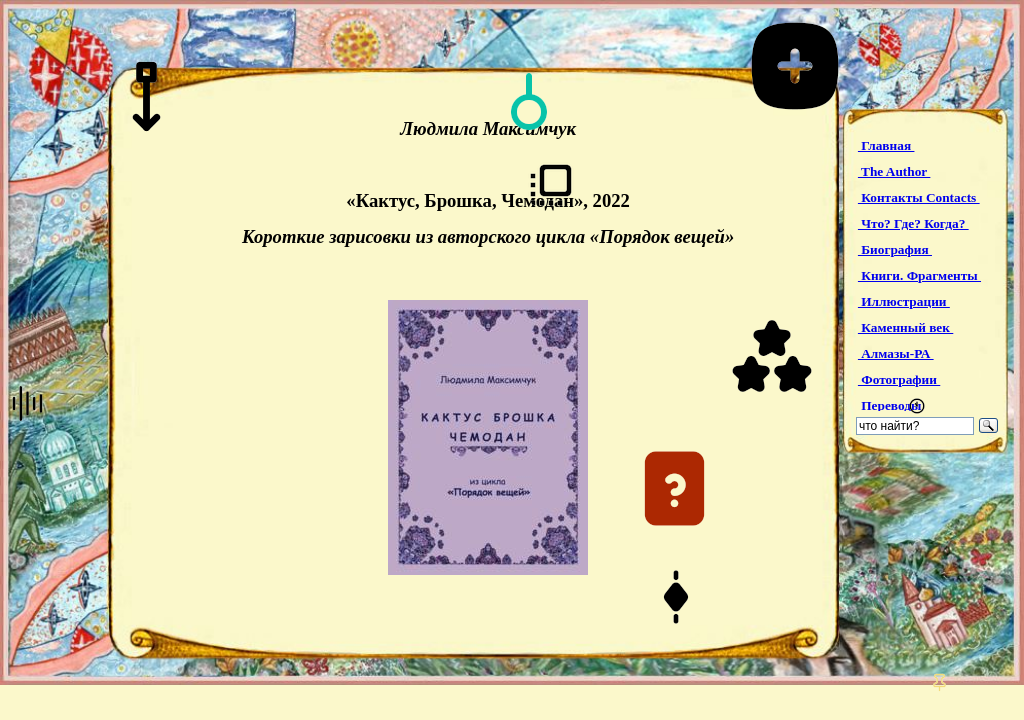 This screenshot has width=1024, height=720. What do you see at coordinates (146, 96) in the screenshot?
I see `move item down in a list or queue` at bounding box center [146, 96].